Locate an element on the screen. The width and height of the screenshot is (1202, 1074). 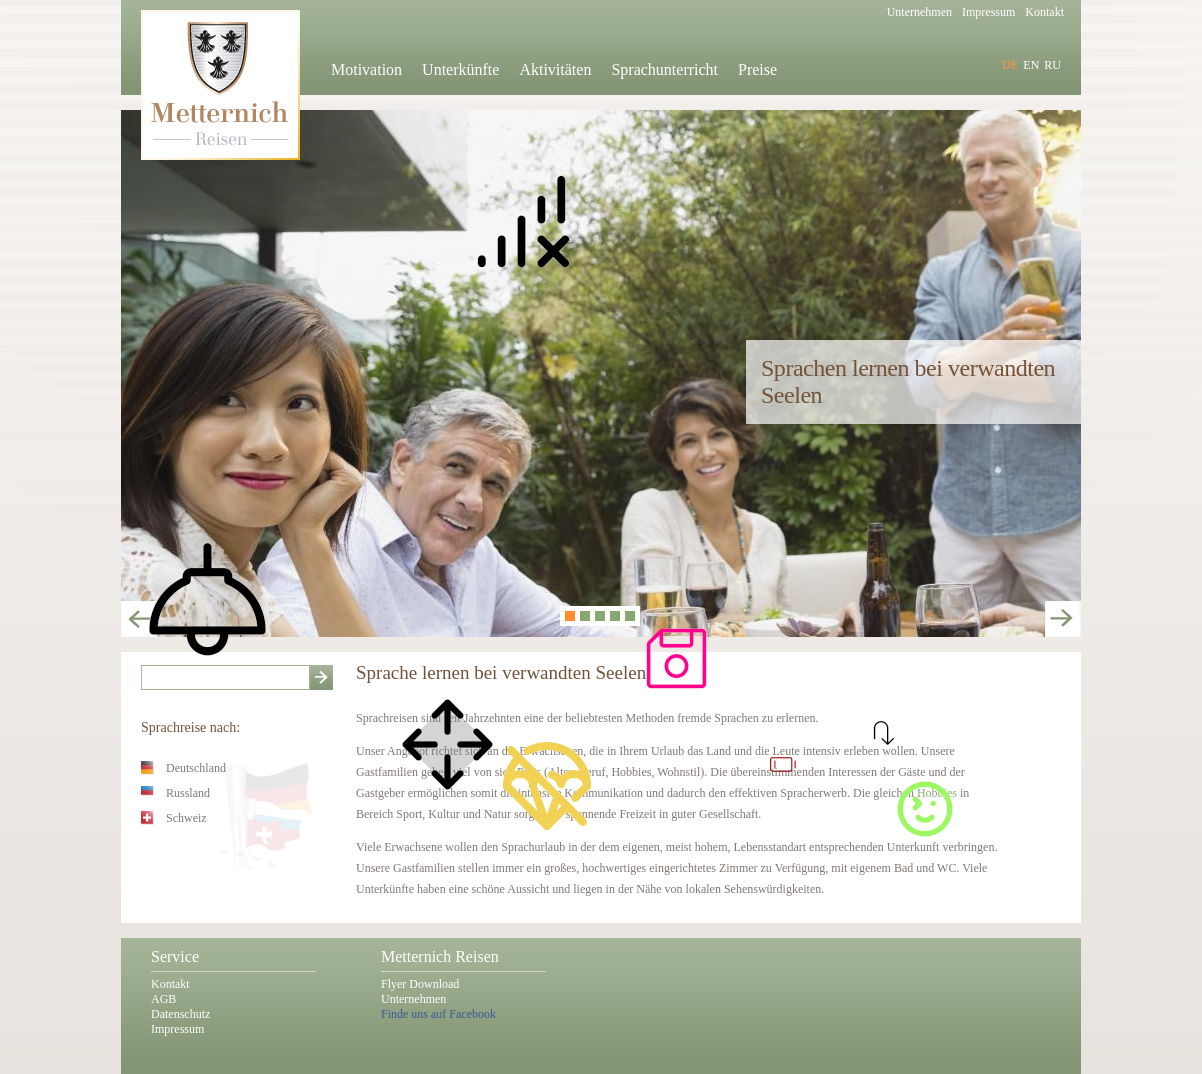
expand content in all directions is located at coordinates (447, 744).